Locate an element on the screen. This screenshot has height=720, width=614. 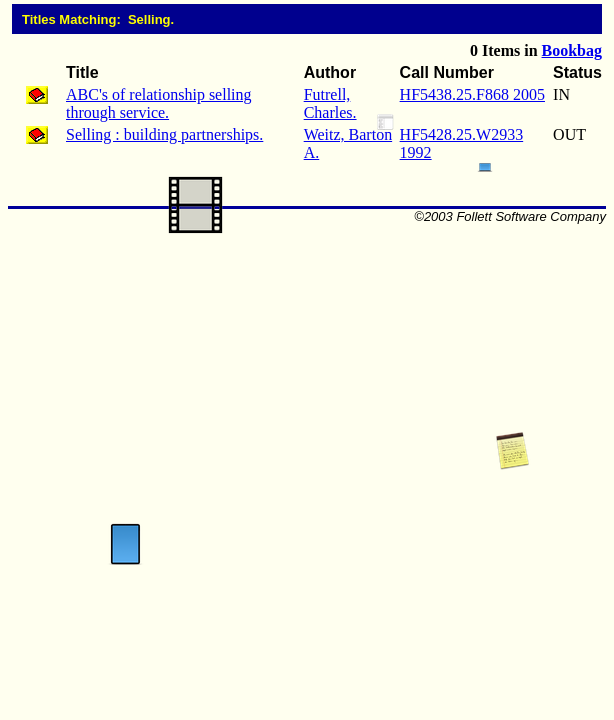
iPad Air device connected is located at coordinates (125, 544).